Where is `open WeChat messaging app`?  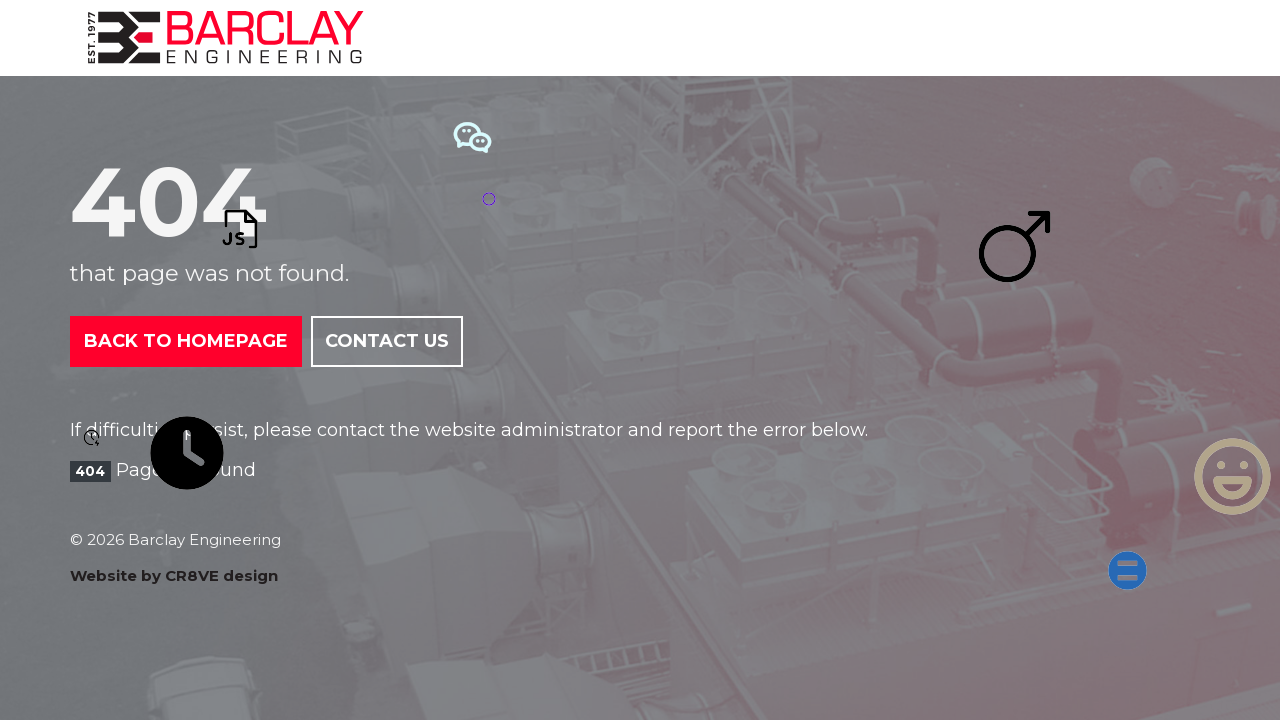 open WeChat messaging app is located at coordinates (472, 137).